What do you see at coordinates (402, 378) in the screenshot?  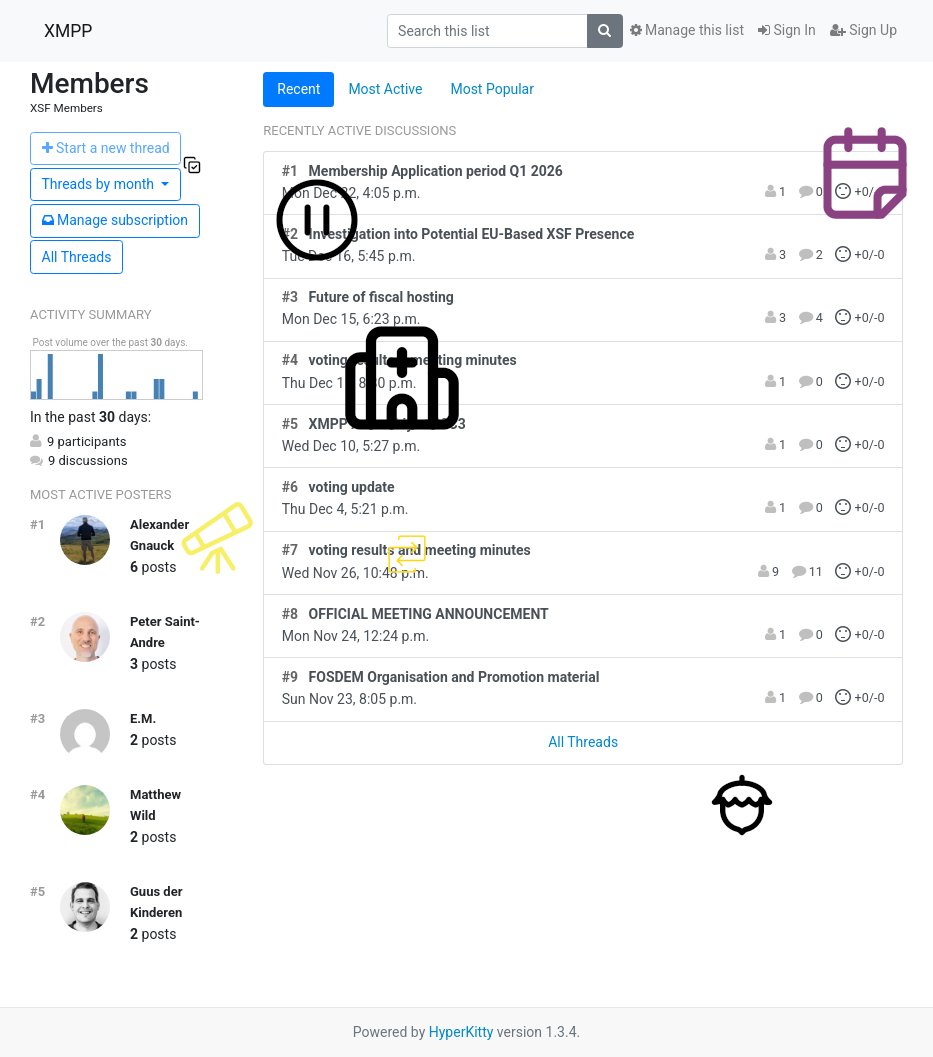 I see `find nearby hospitals or medical facilities` at bounding box center [402, 378].